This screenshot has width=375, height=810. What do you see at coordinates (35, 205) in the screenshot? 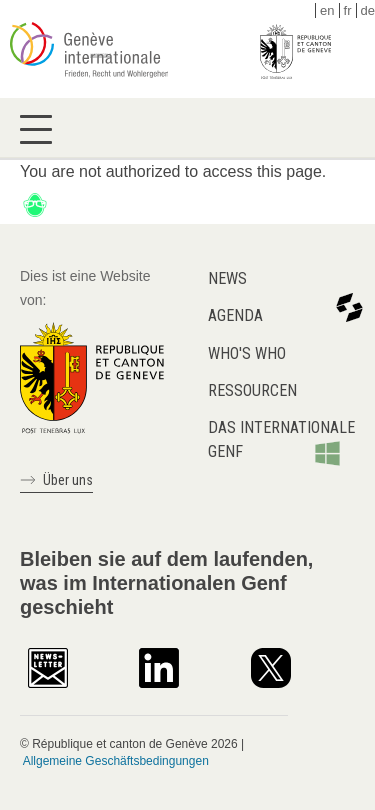
I see `egghead.io logo - access web development tutorials and courses` at bounding box center [35, 205].